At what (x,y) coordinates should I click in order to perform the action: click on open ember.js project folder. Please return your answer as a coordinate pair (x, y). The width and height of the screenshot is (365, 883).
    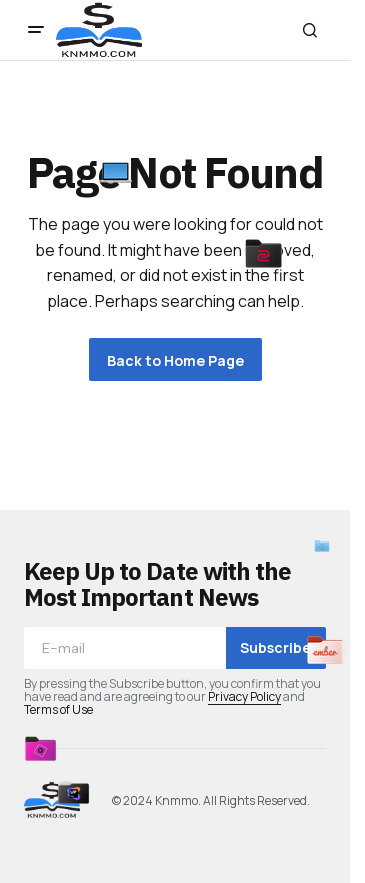
    Looking at the image, I should click on (325, 651).